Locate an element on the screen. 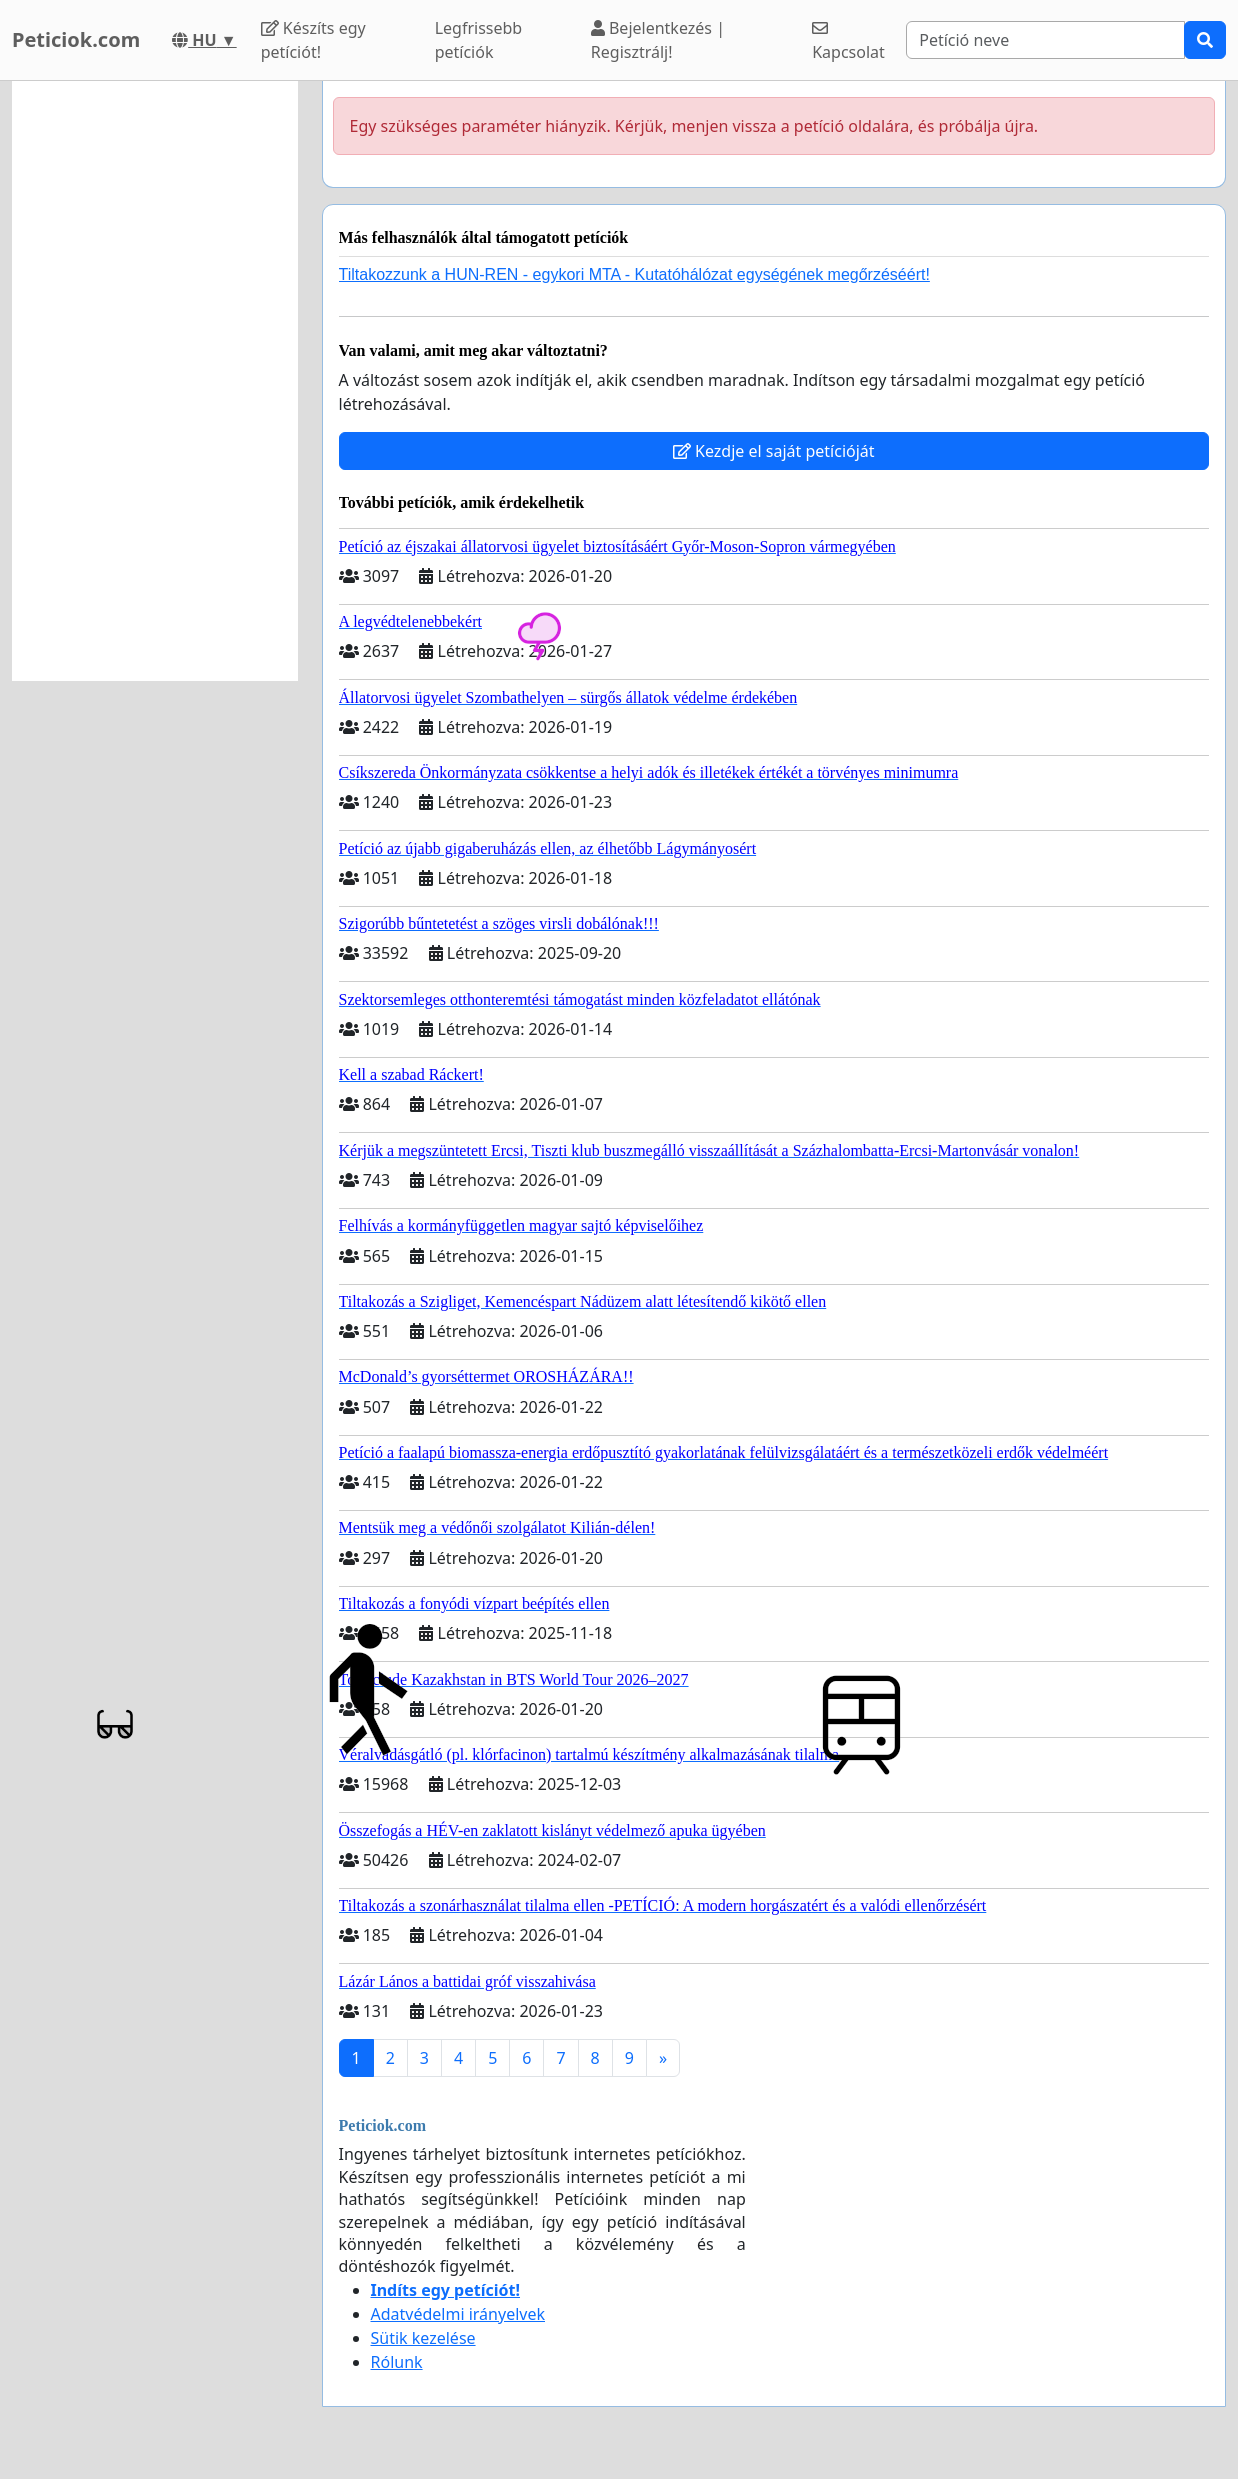  get walking directions is located at coordinates (369, 1688).